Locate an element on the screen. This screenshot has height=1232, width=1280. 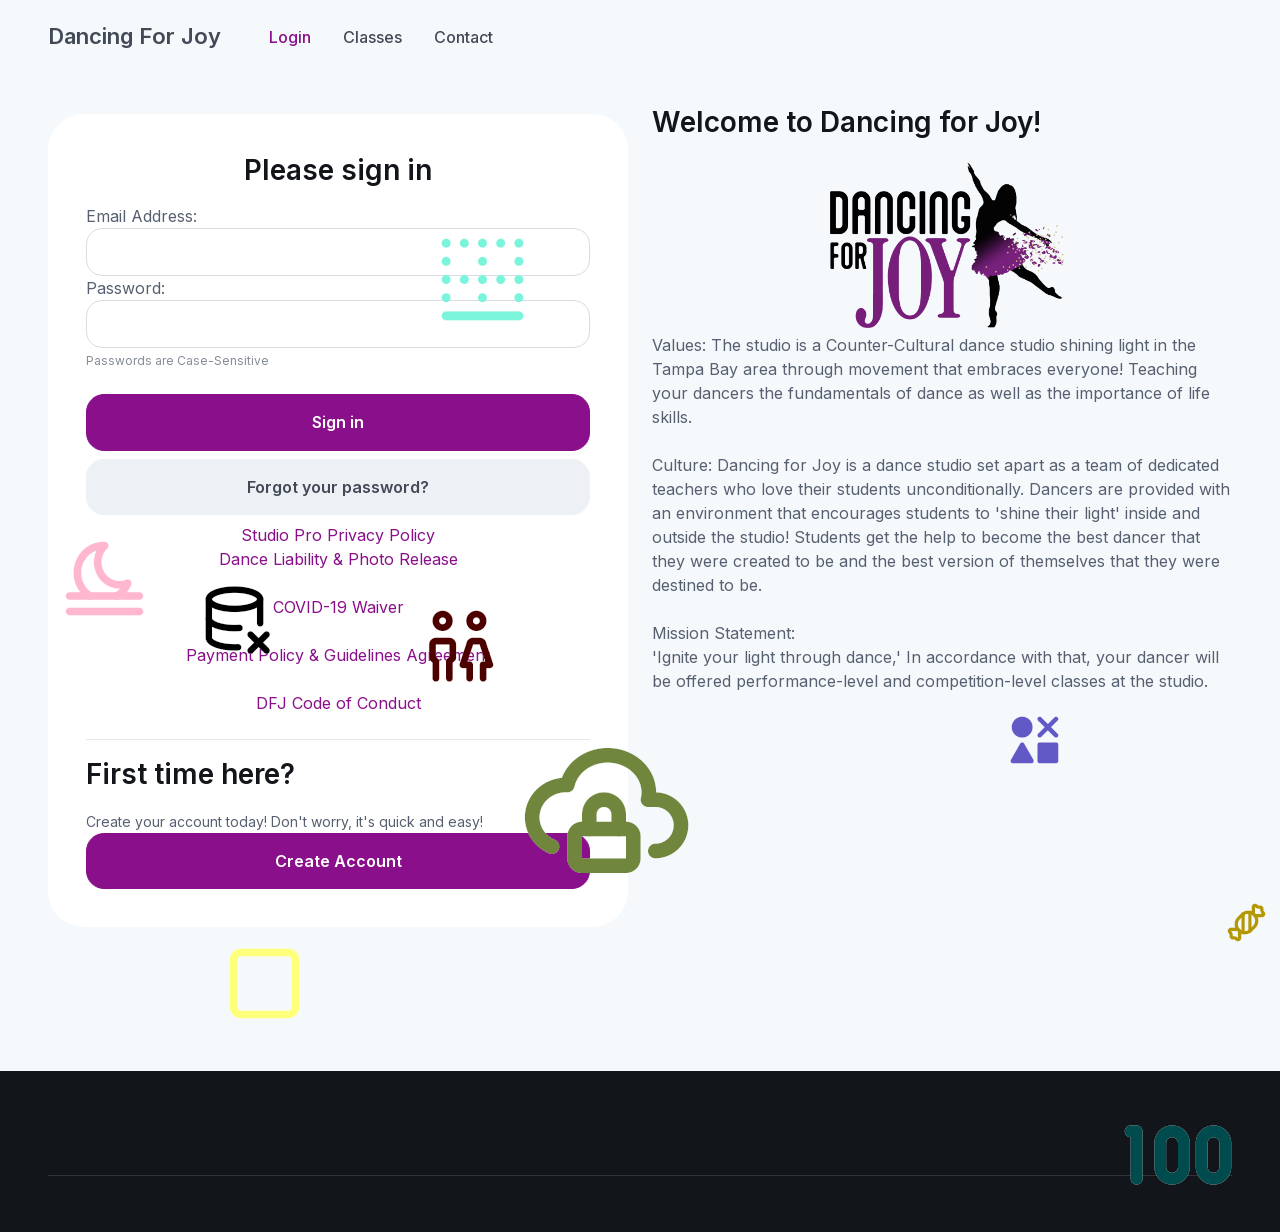
apply border to bottom edge of cell or element is located at coordinates (482, 279).